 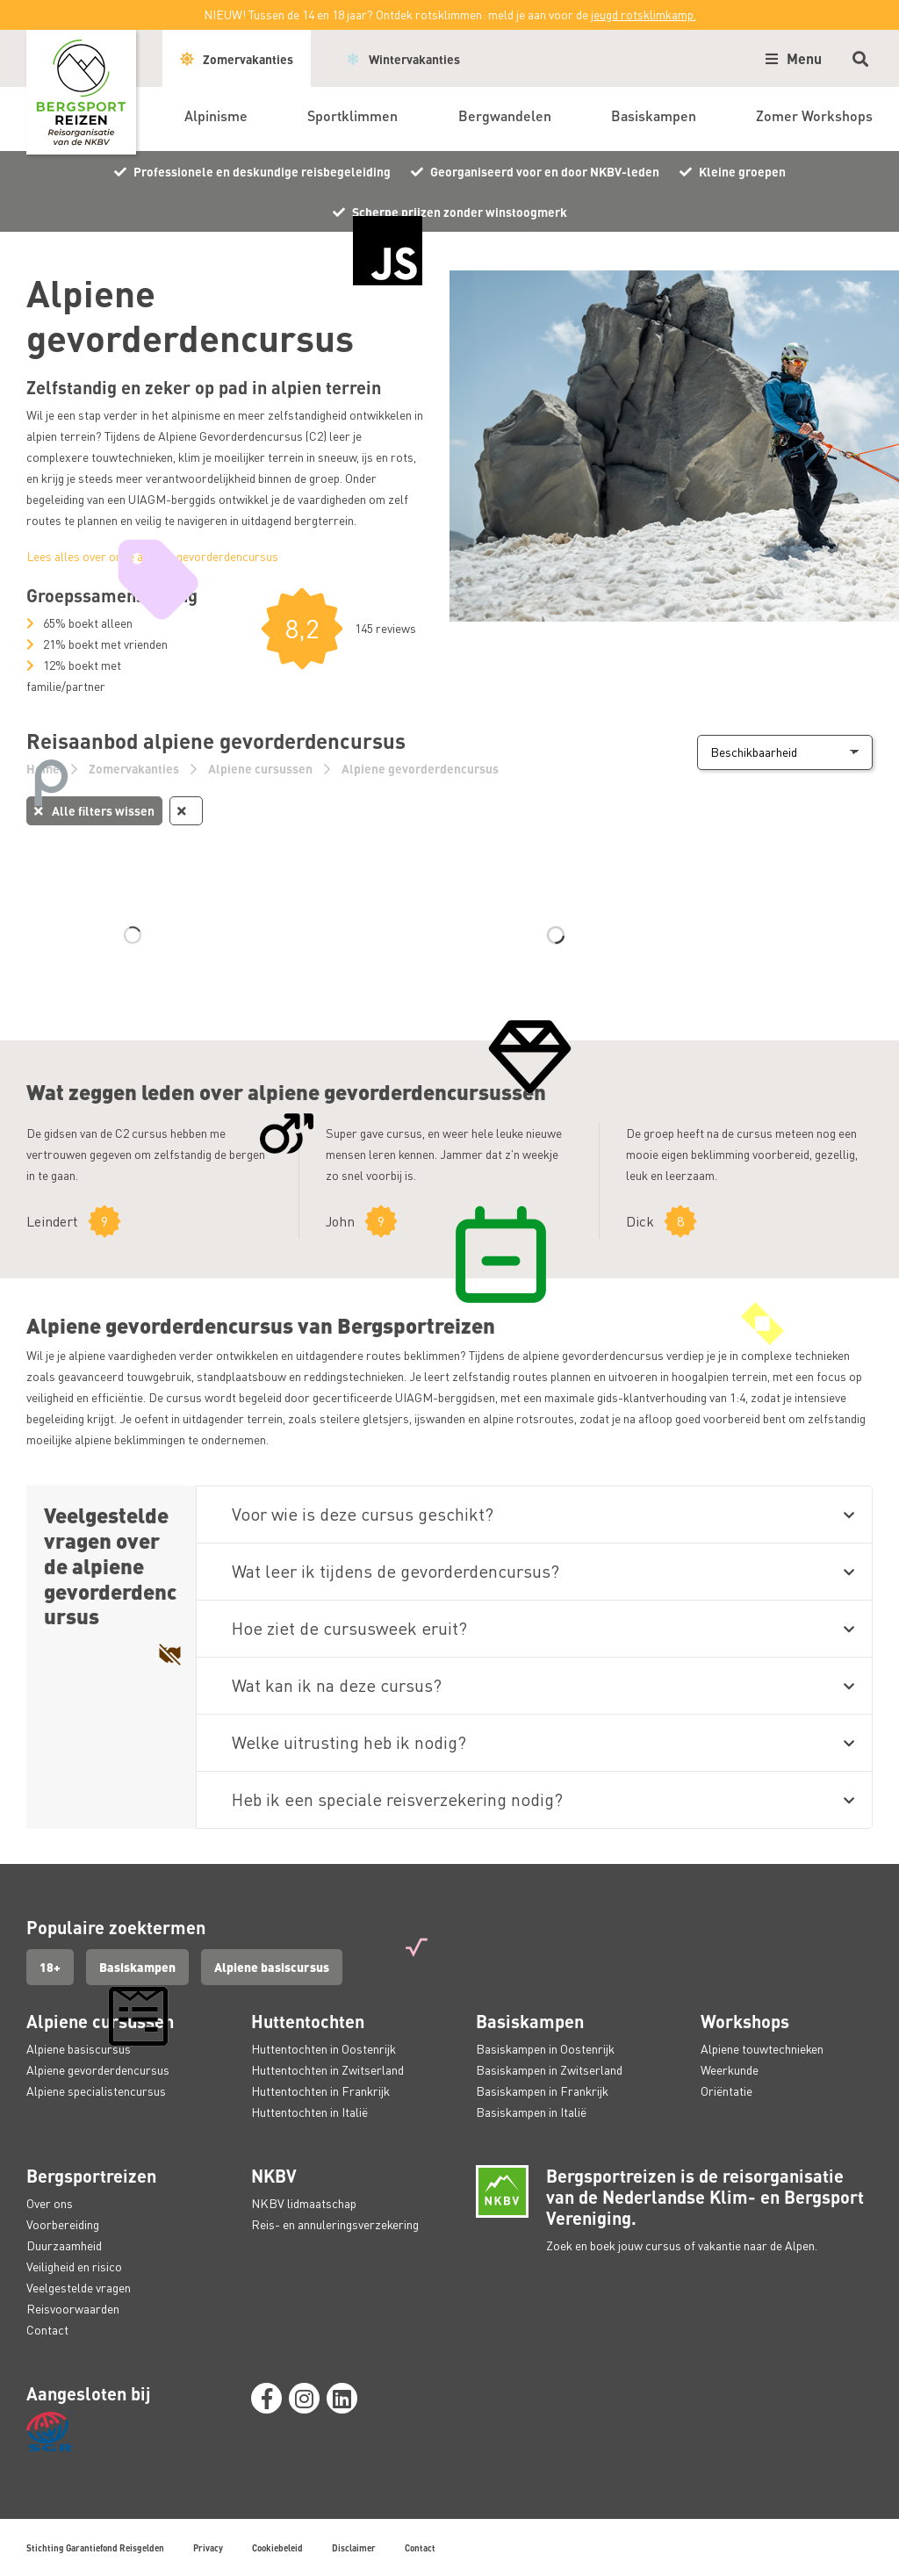 I want to click on add a tag or label to an item, so click(x=156, y=578).